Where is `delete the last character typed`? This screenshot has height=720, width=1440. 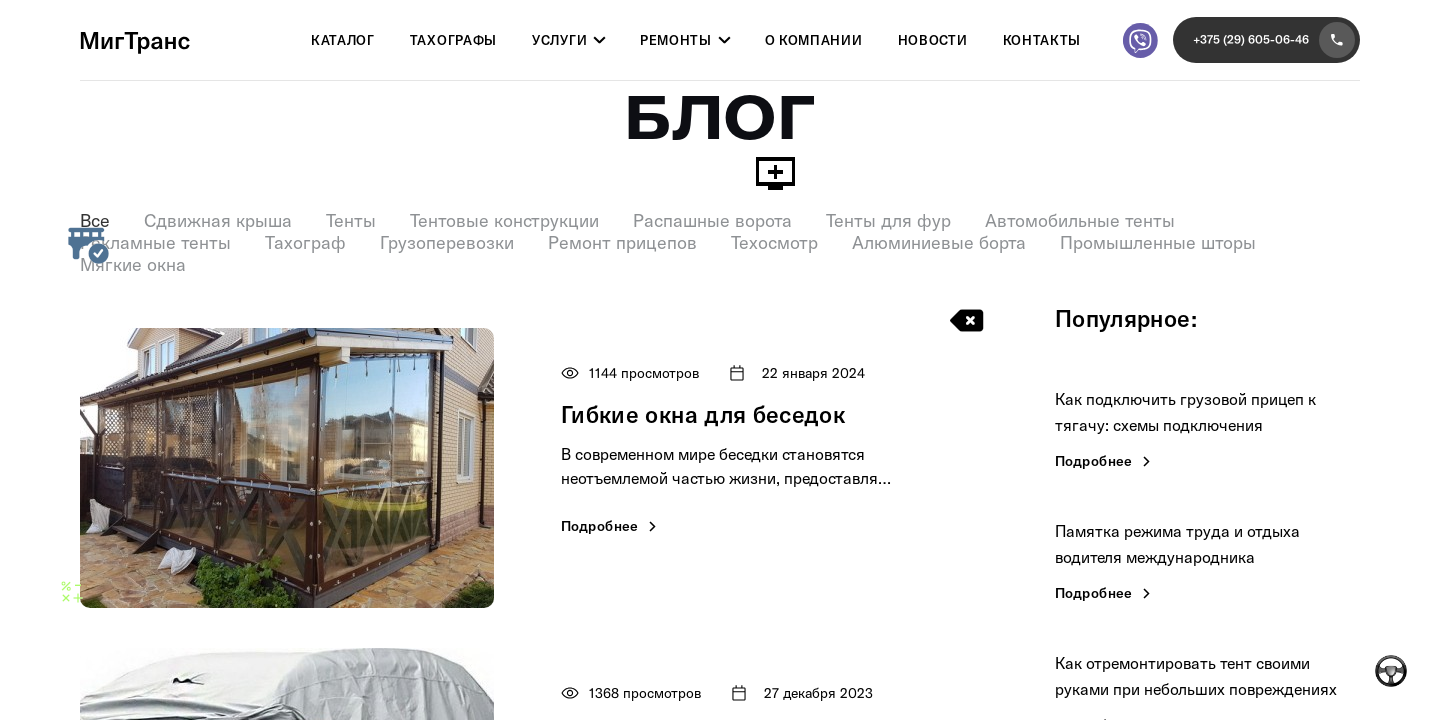 delete the last character typed is located at coordinates (968, 320).